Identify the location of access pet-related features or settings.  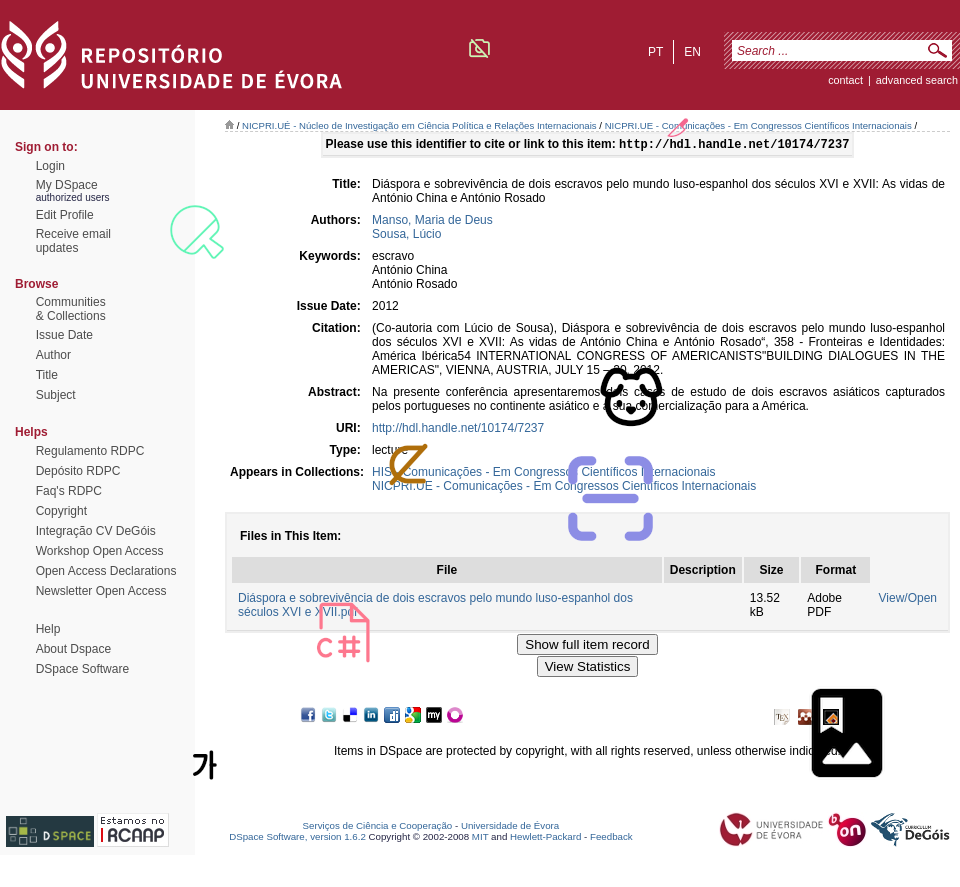
(631, 397).